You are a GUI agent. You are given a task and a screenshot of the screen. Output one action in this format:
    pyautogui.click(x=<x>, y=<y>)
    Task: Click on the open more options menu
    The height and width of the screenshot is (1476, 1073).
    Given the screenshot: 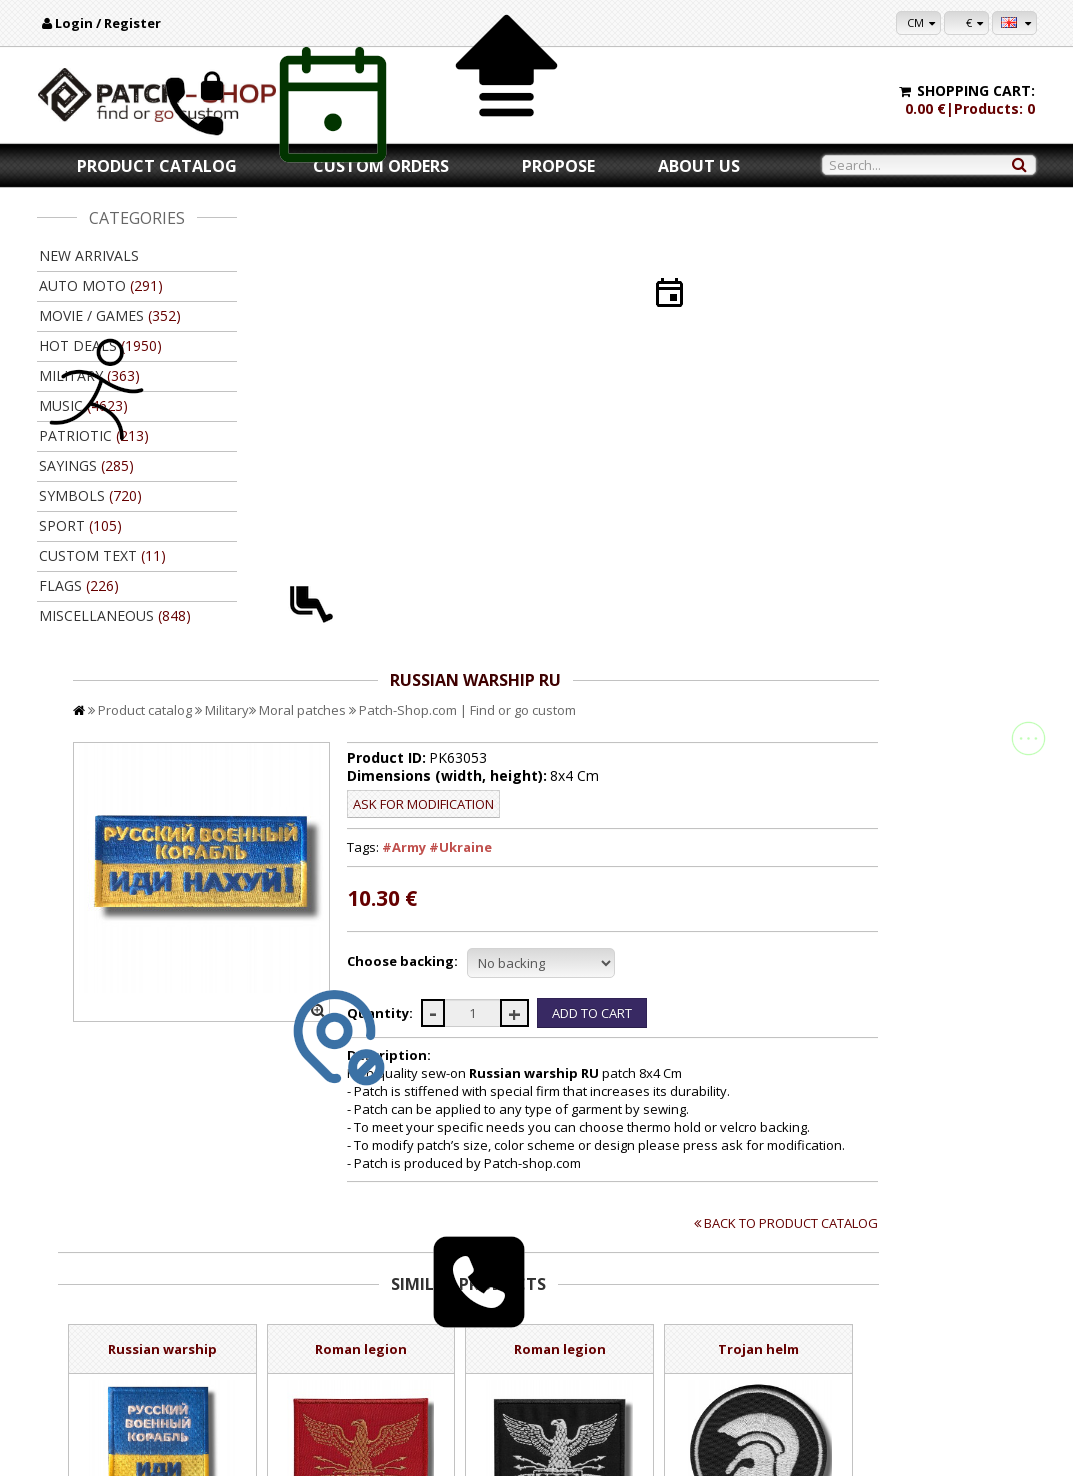 What is the action you would take?
    pyautogui.click(x=1028, y=738)
    